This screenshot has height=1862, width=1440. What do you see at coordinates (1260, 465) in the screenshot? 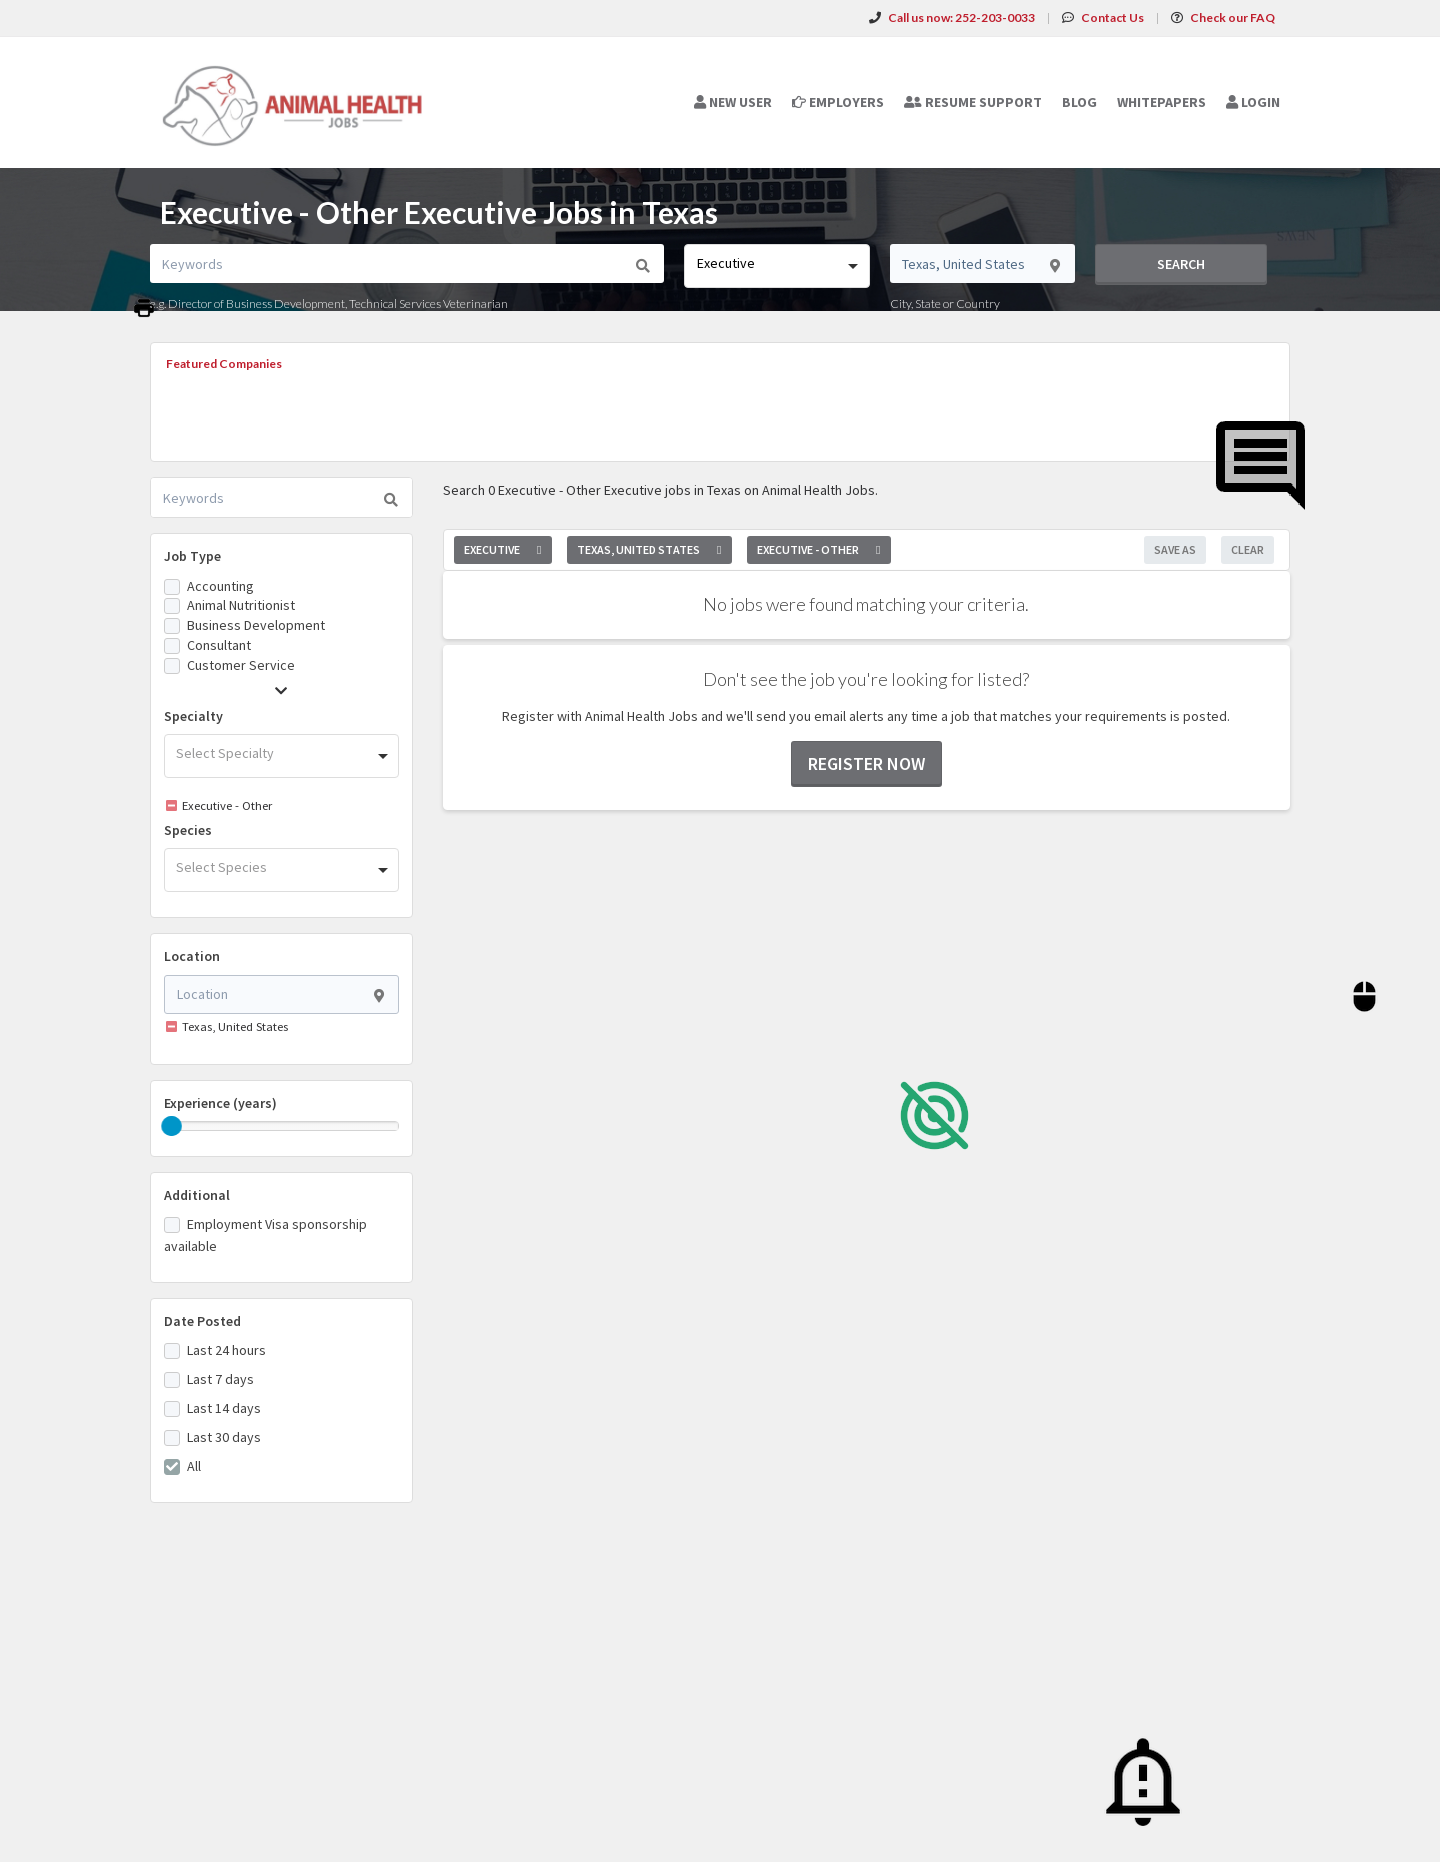
I see `add a comment or note` at bounding box center [1260, 465].